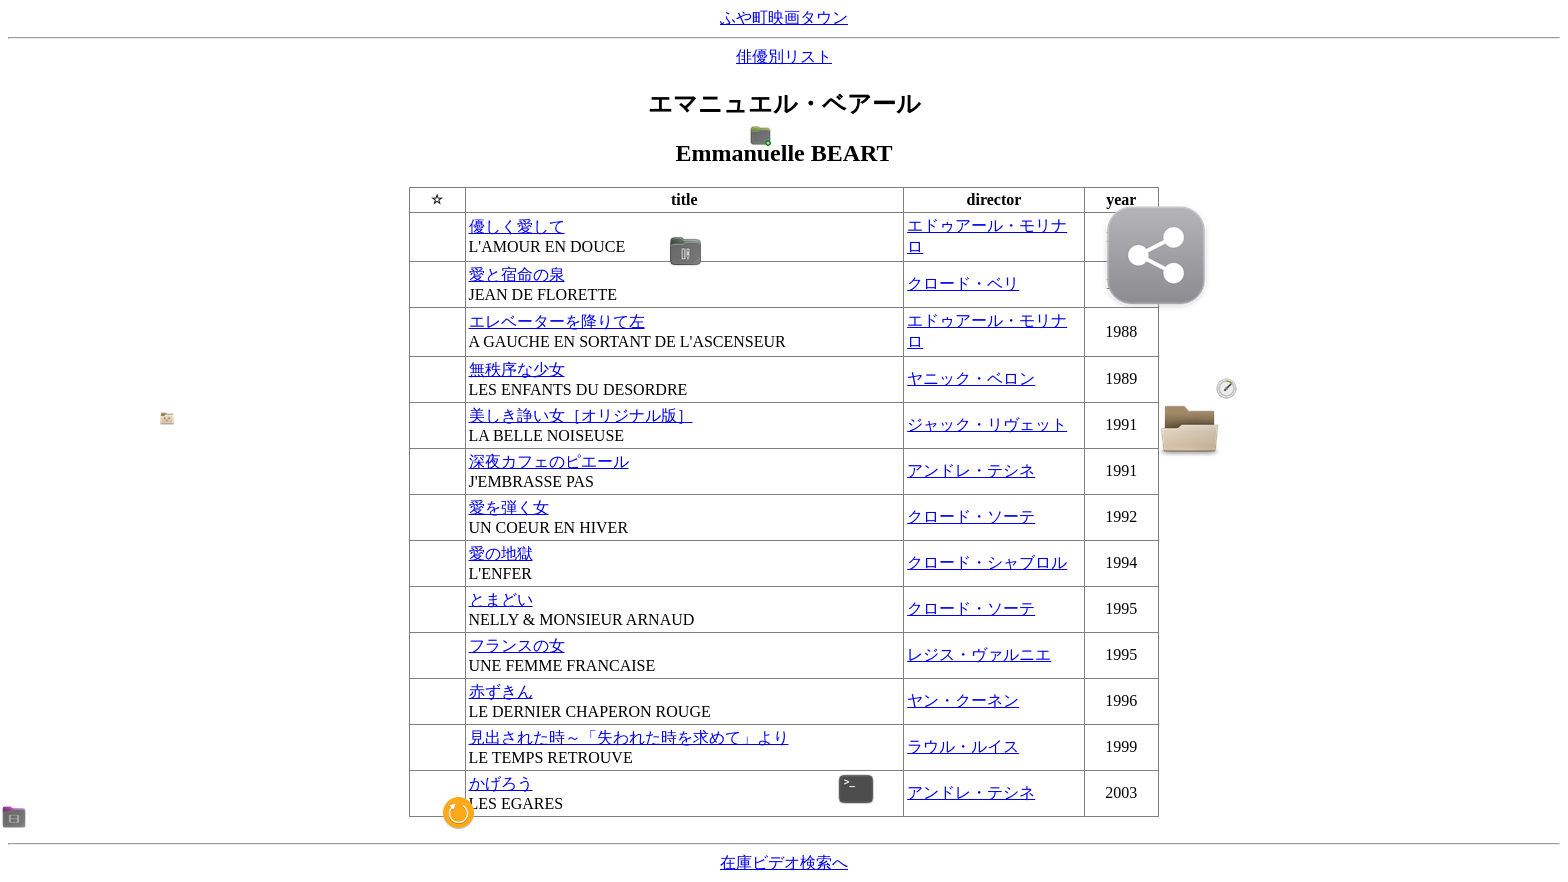  What do you see at coordinates (1189, 431) in the screenshot?
I see `view contents of an open folder` at bounding box center [1189, 431].